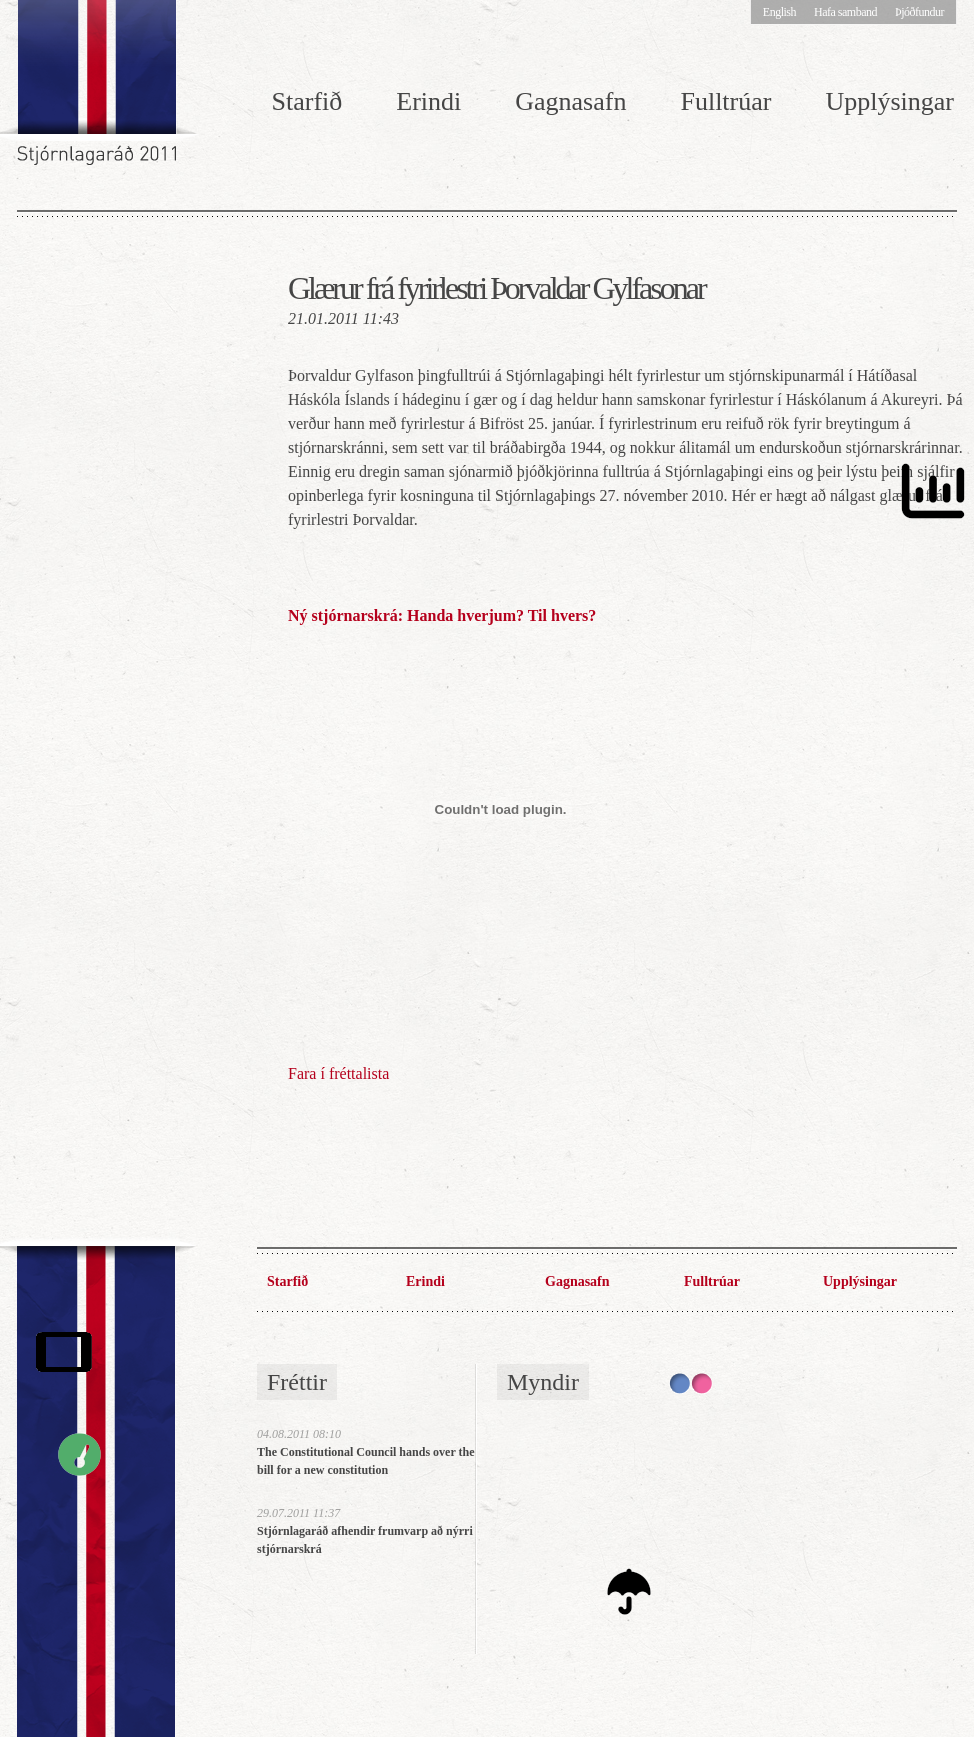 The image size is (974, 1737). I want to click on view analytics or statistics, so click(933, 491).